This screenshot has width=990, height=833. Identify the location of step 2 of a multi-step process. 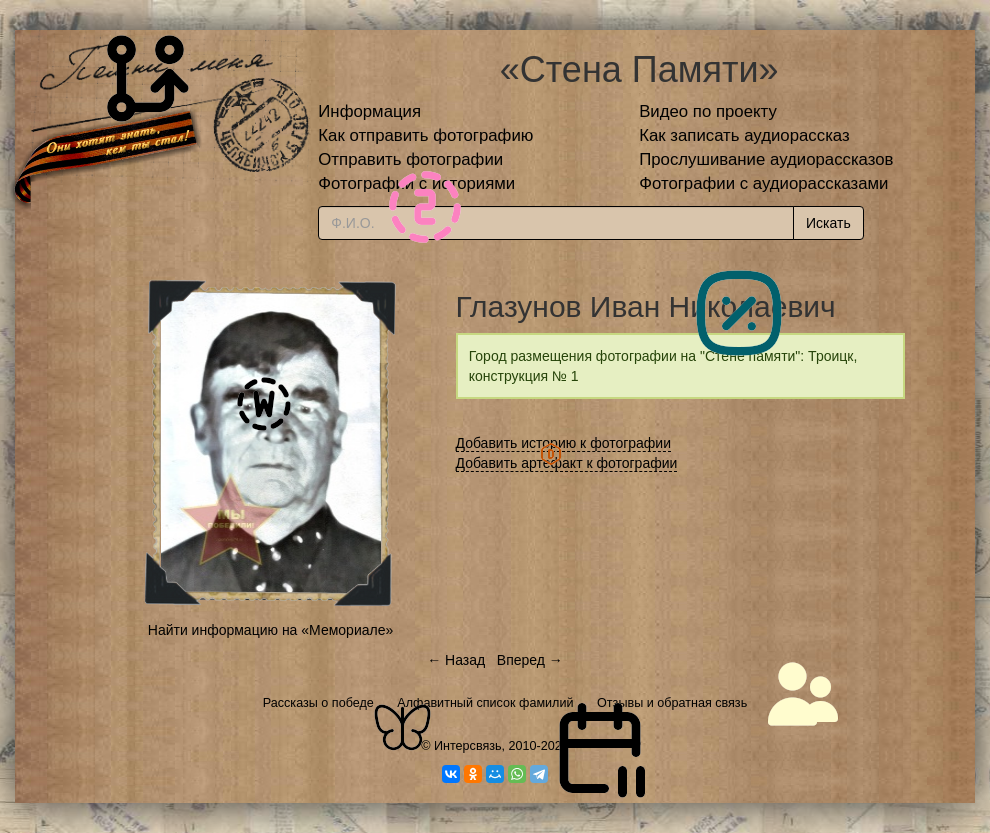
(425, 207).